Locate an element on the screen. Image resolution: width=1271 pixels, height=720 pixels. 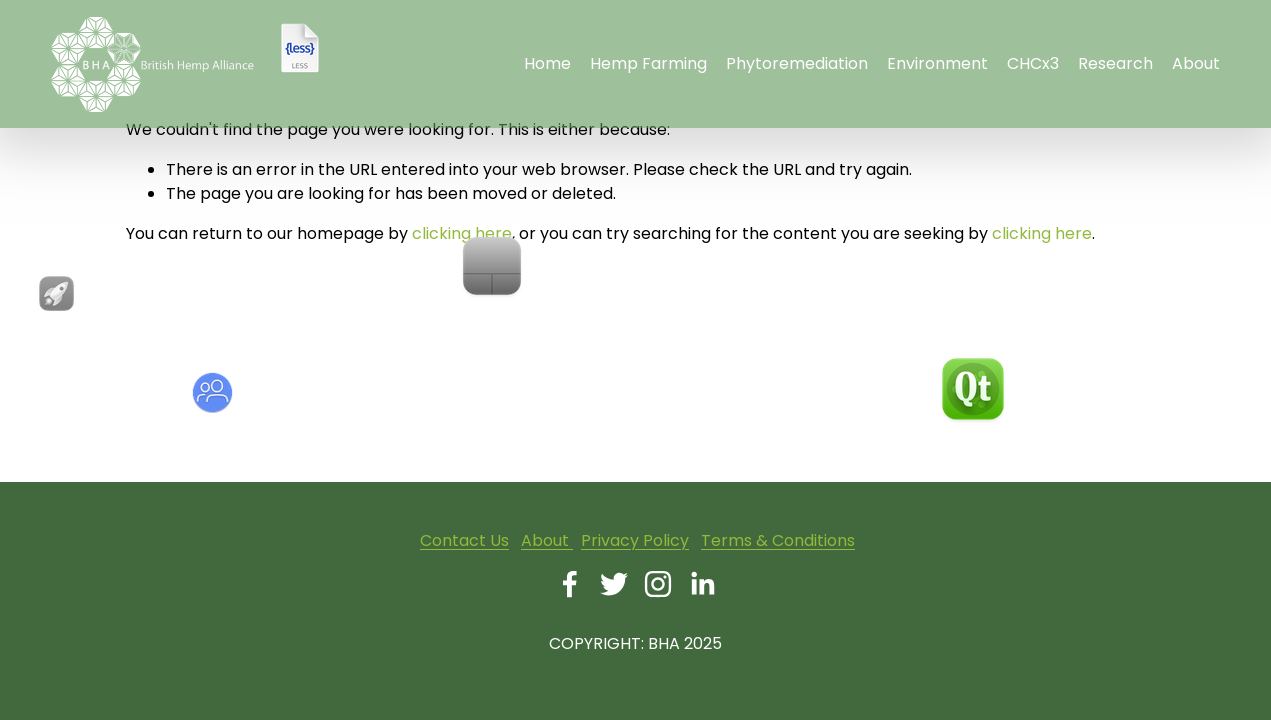
switch between user accounts is located at coordinates (212, 392).